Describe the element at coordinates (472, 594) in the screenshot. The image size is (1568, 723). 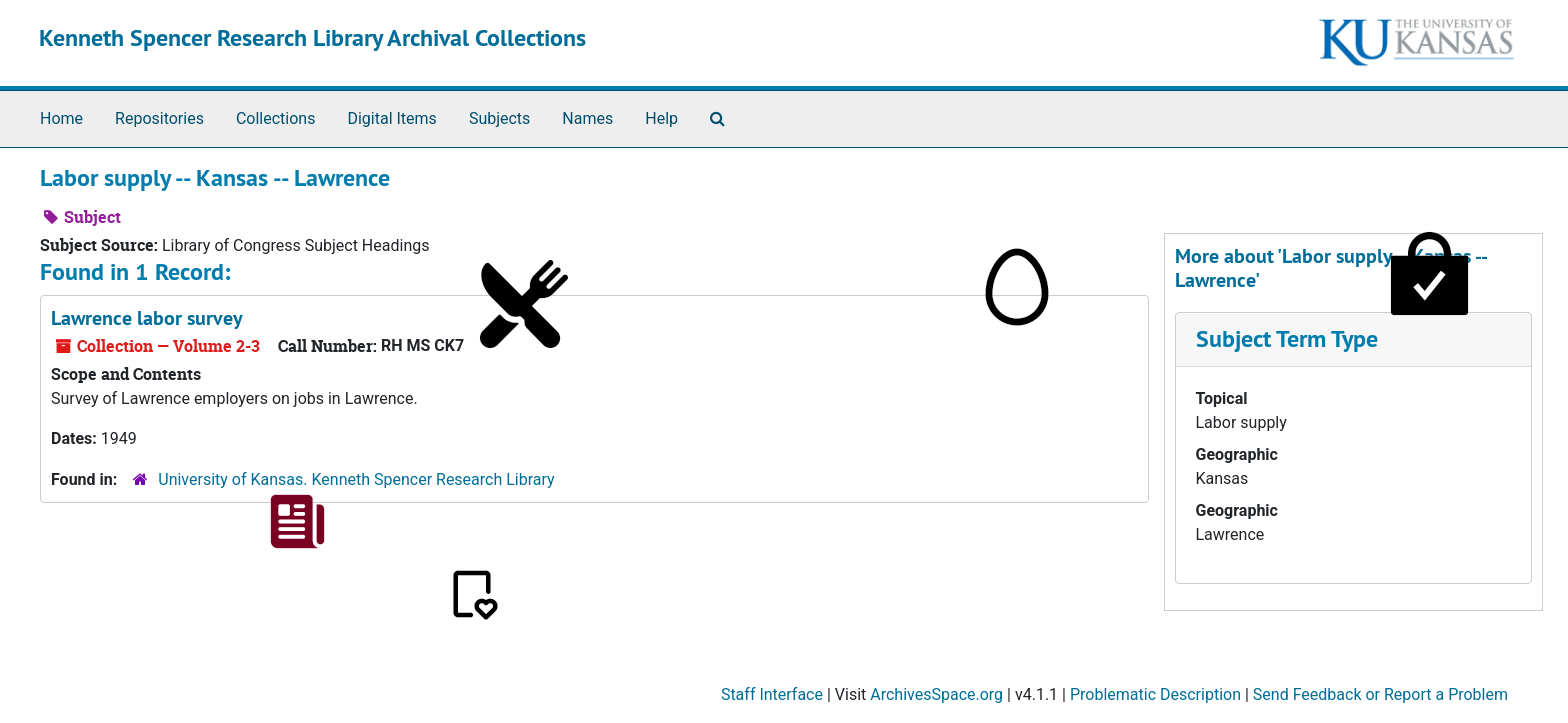
I see `add tablet to favorites` at that location.